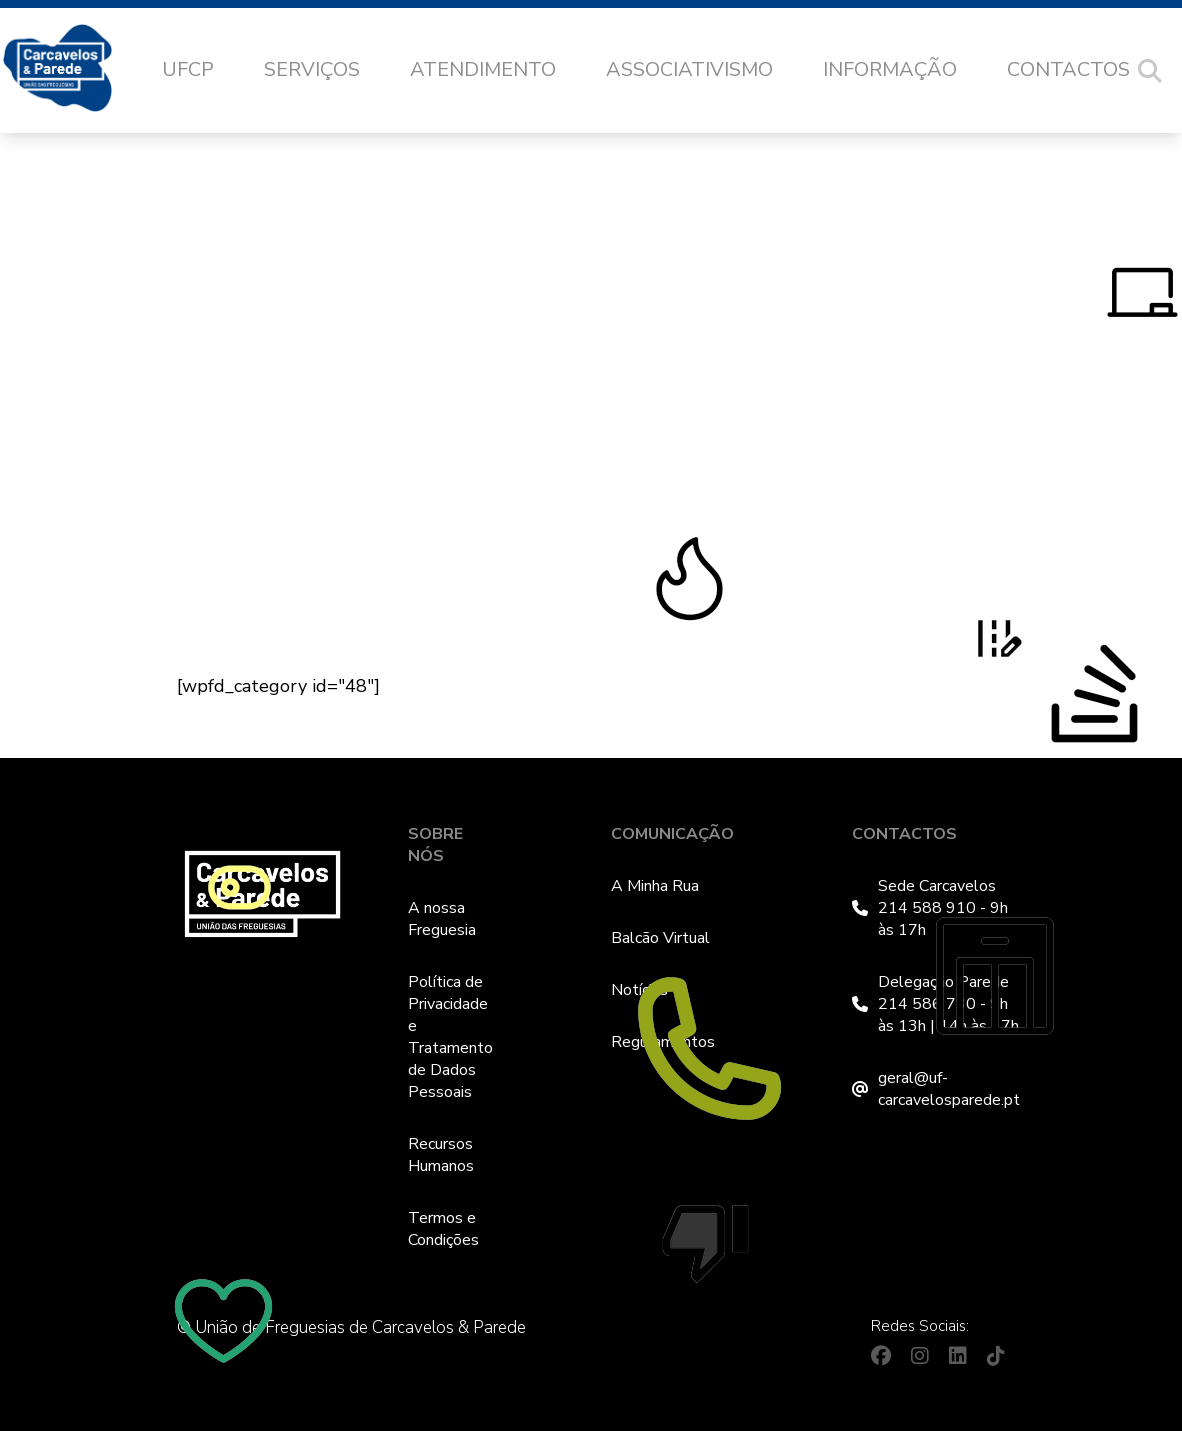 The height and width of the screenshot is (1431, 1182). I want to click on visit stack overflow for programming help, so click(1094, 695).